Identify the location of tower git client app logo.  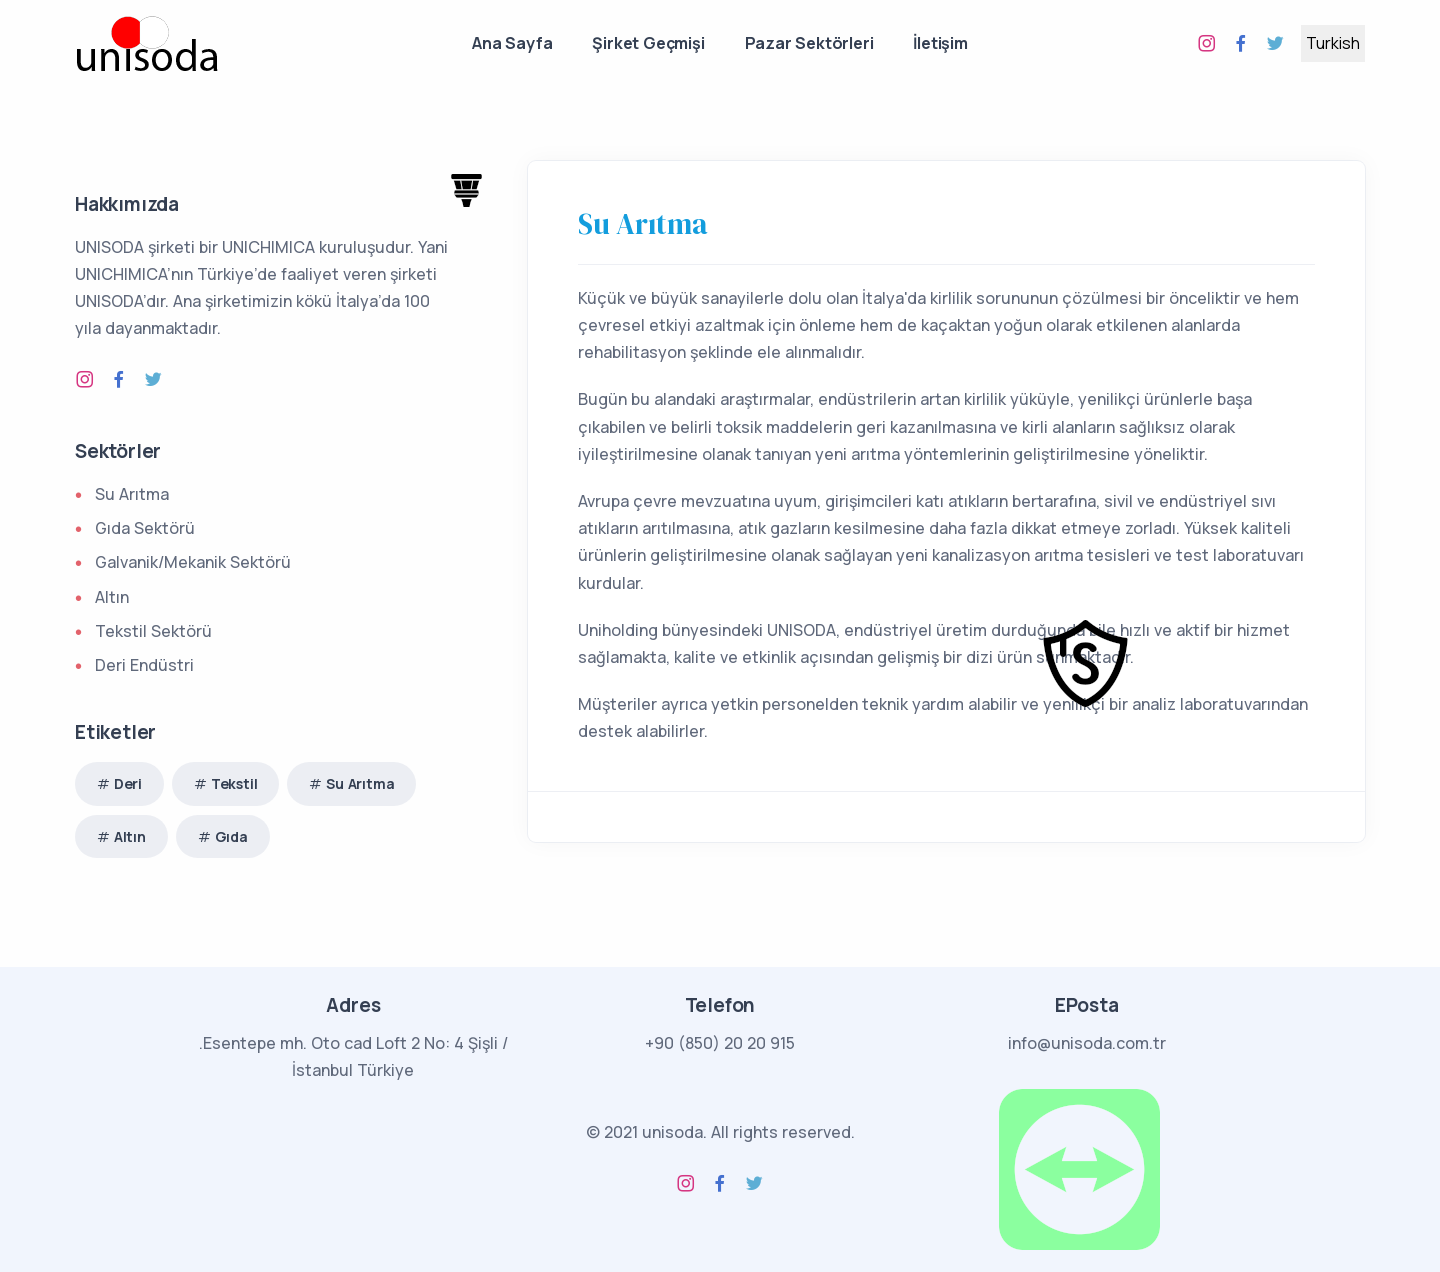
(466, 190).